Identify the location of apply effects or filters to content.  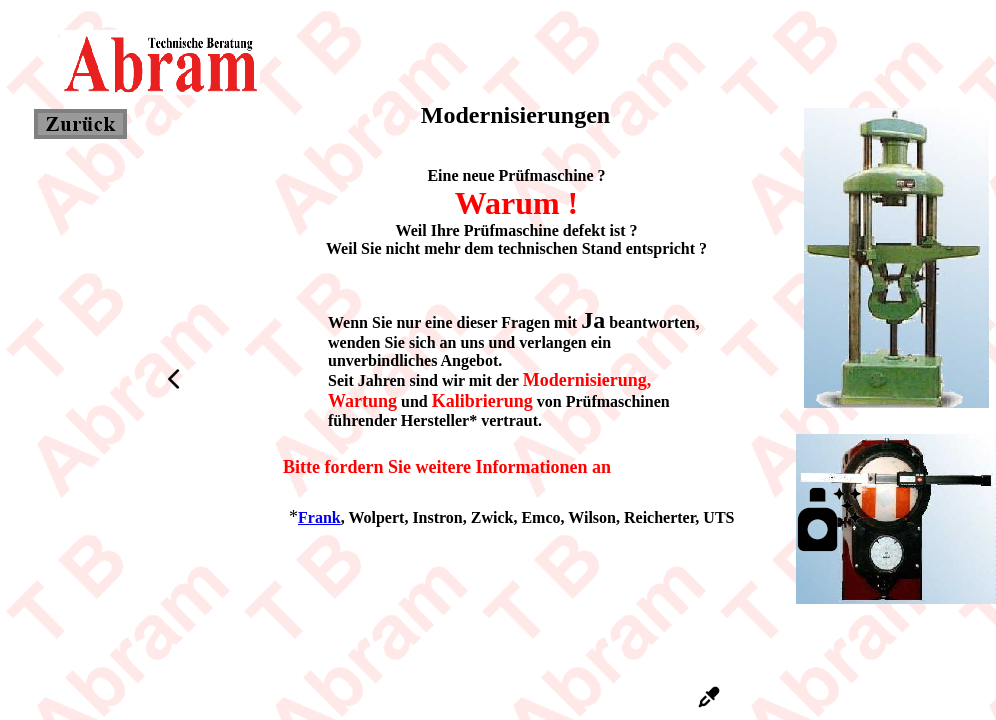
(825, 519).